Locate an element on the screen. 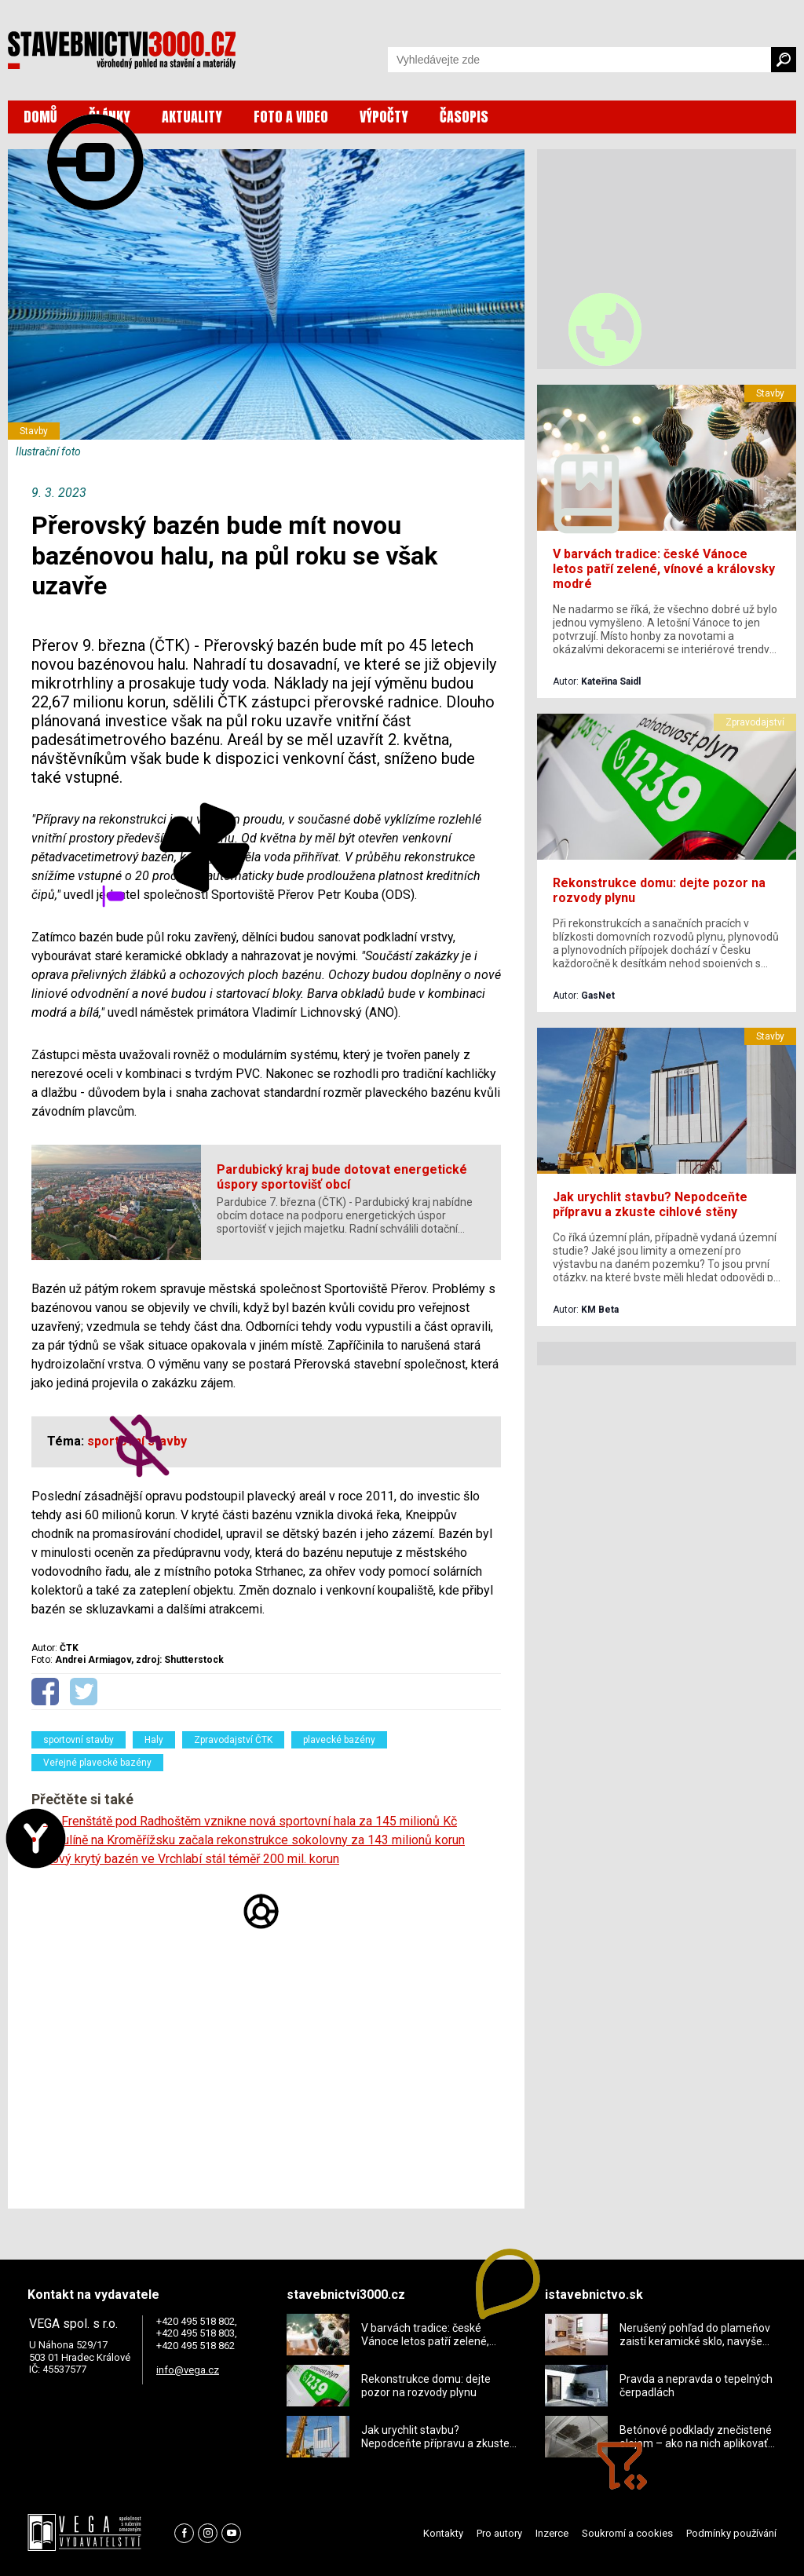 Image resolution: width=804 pixels, height=2576 pixels. adjust car ventilation settings is located at coordinates (204, 847).